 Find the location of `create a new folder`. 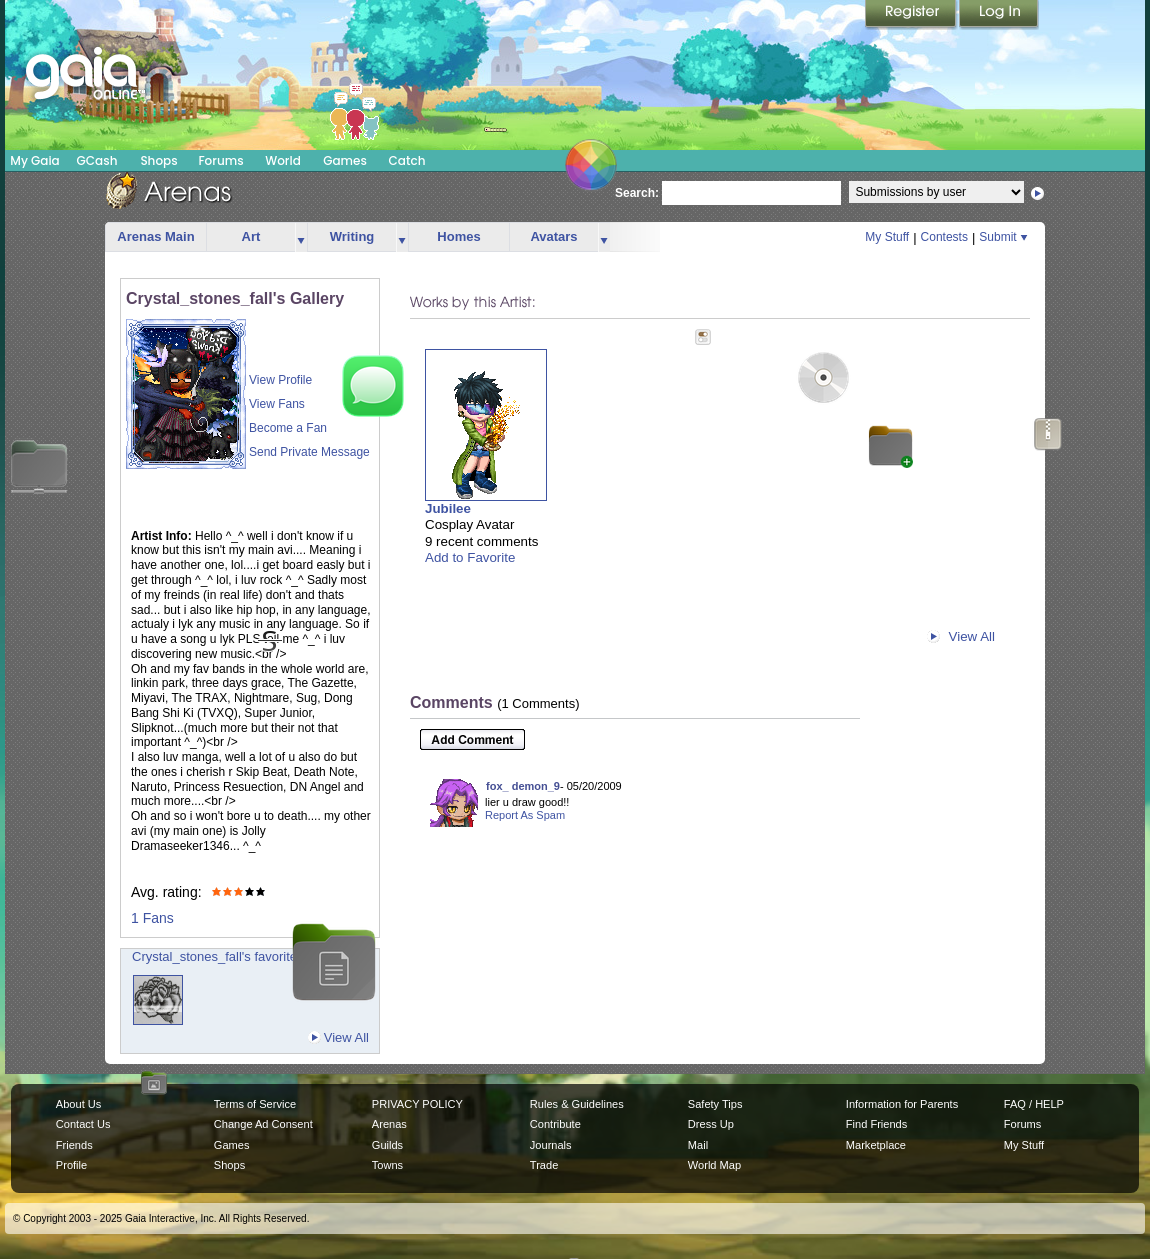

create a new folder is located at coordinates (890, 445).